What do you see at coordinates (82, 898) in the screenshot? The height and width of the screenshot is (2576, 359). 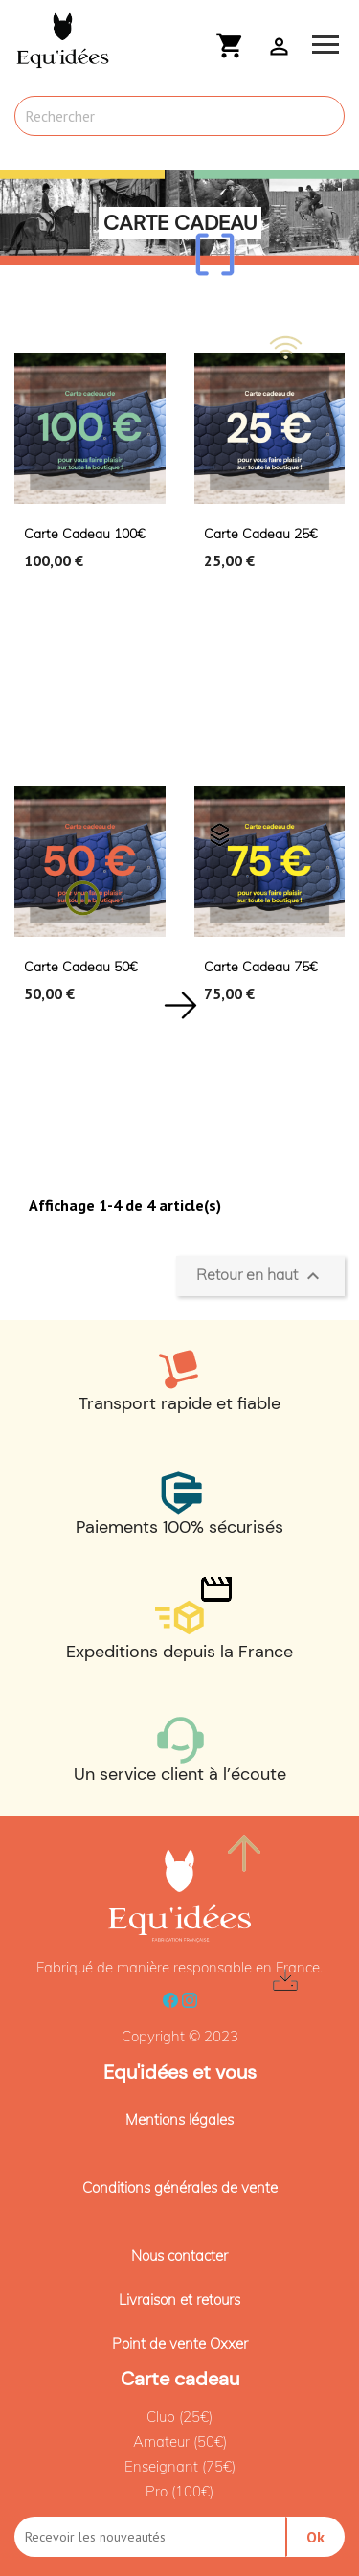 I see `pause media playback` at bounding box center [82, 898].